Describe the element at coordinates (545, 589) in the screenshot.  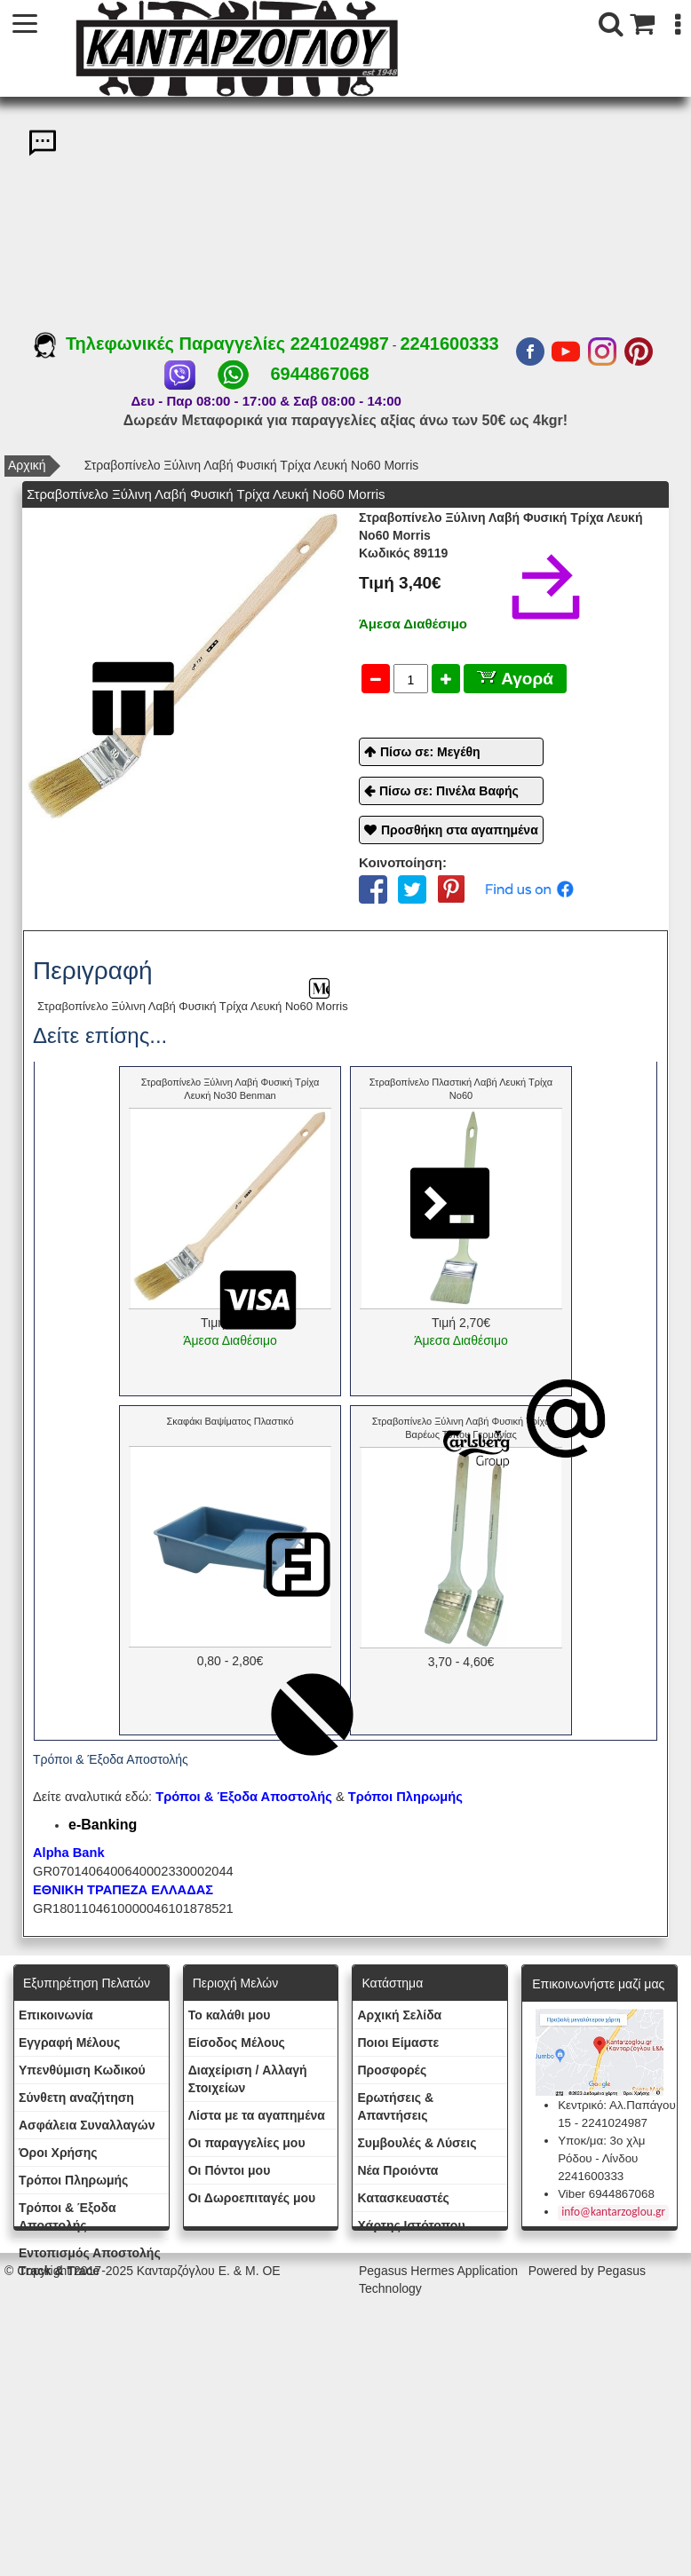
I see `share content to another app or person` at that location.